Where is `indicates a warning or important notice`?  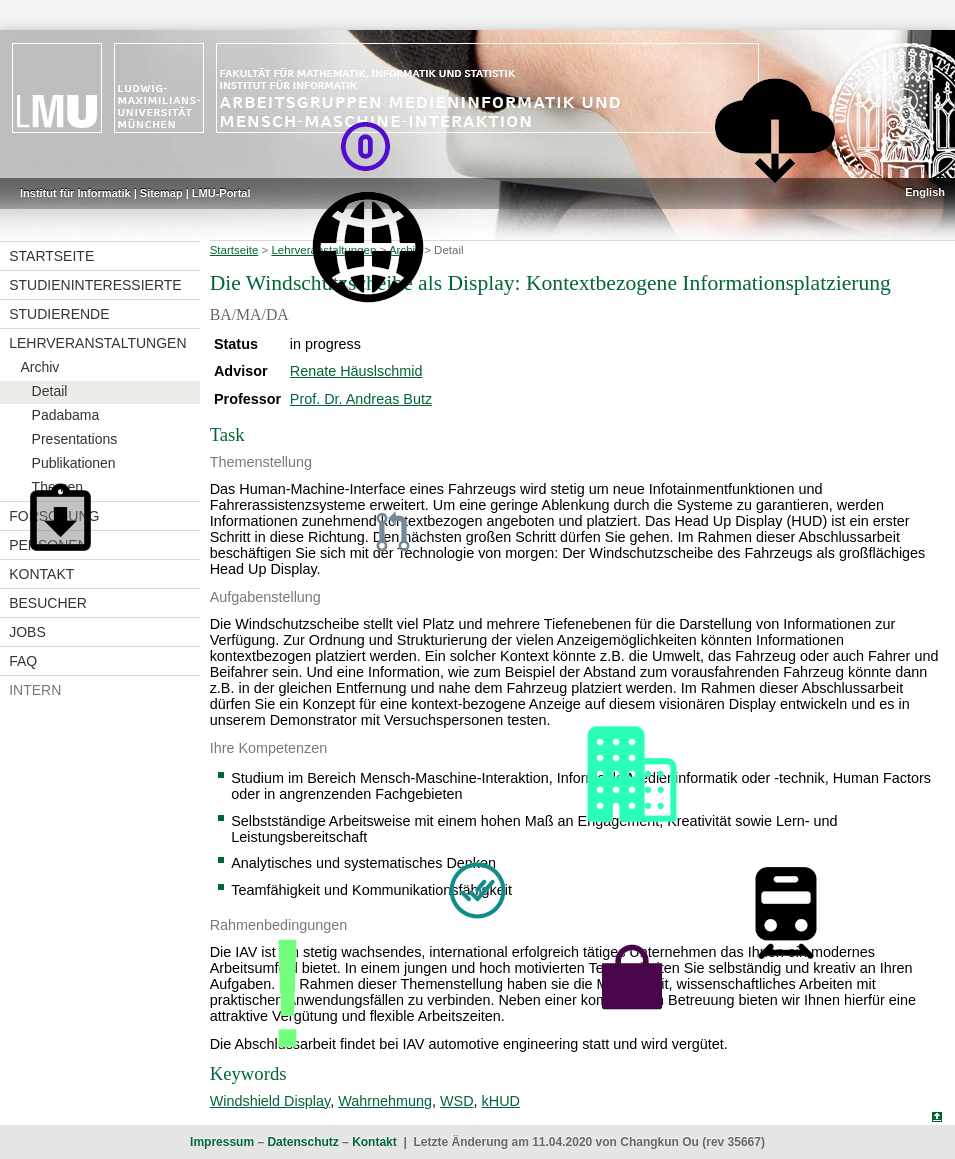
indicates a warning or important notice is located at coordinates (287, 993).